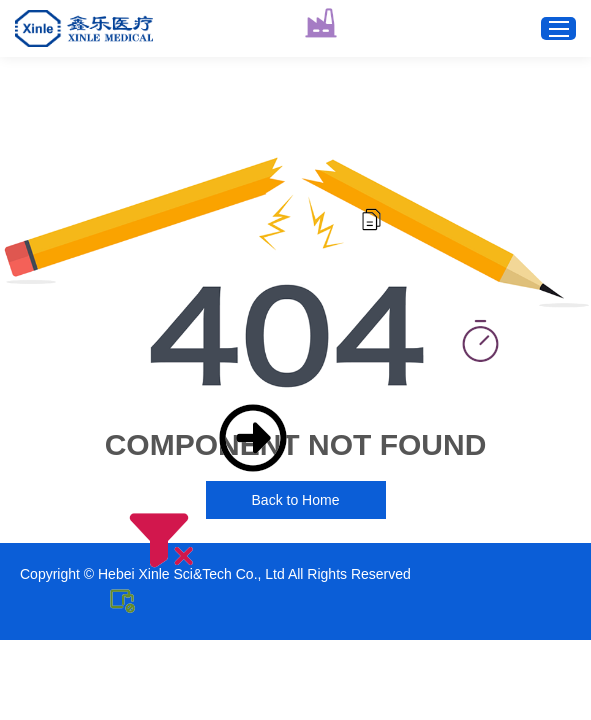 The image size is (591, 720). Describe the element at coordinates (159, 538) in the screenshot. I see `clear all active filters` at that location.